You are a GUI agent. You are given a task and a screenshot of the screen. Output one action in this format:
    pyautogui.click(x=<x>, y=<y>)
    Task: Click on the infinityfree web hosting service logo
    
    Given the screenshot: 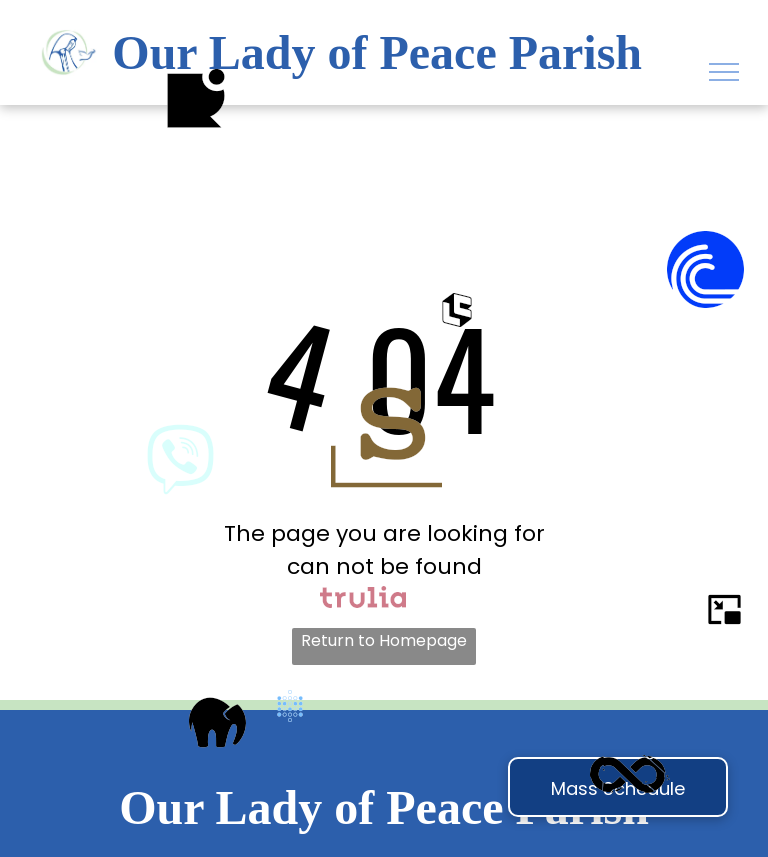 What is the action you would take?
    pyautogui.click(x=630, y=774)
    